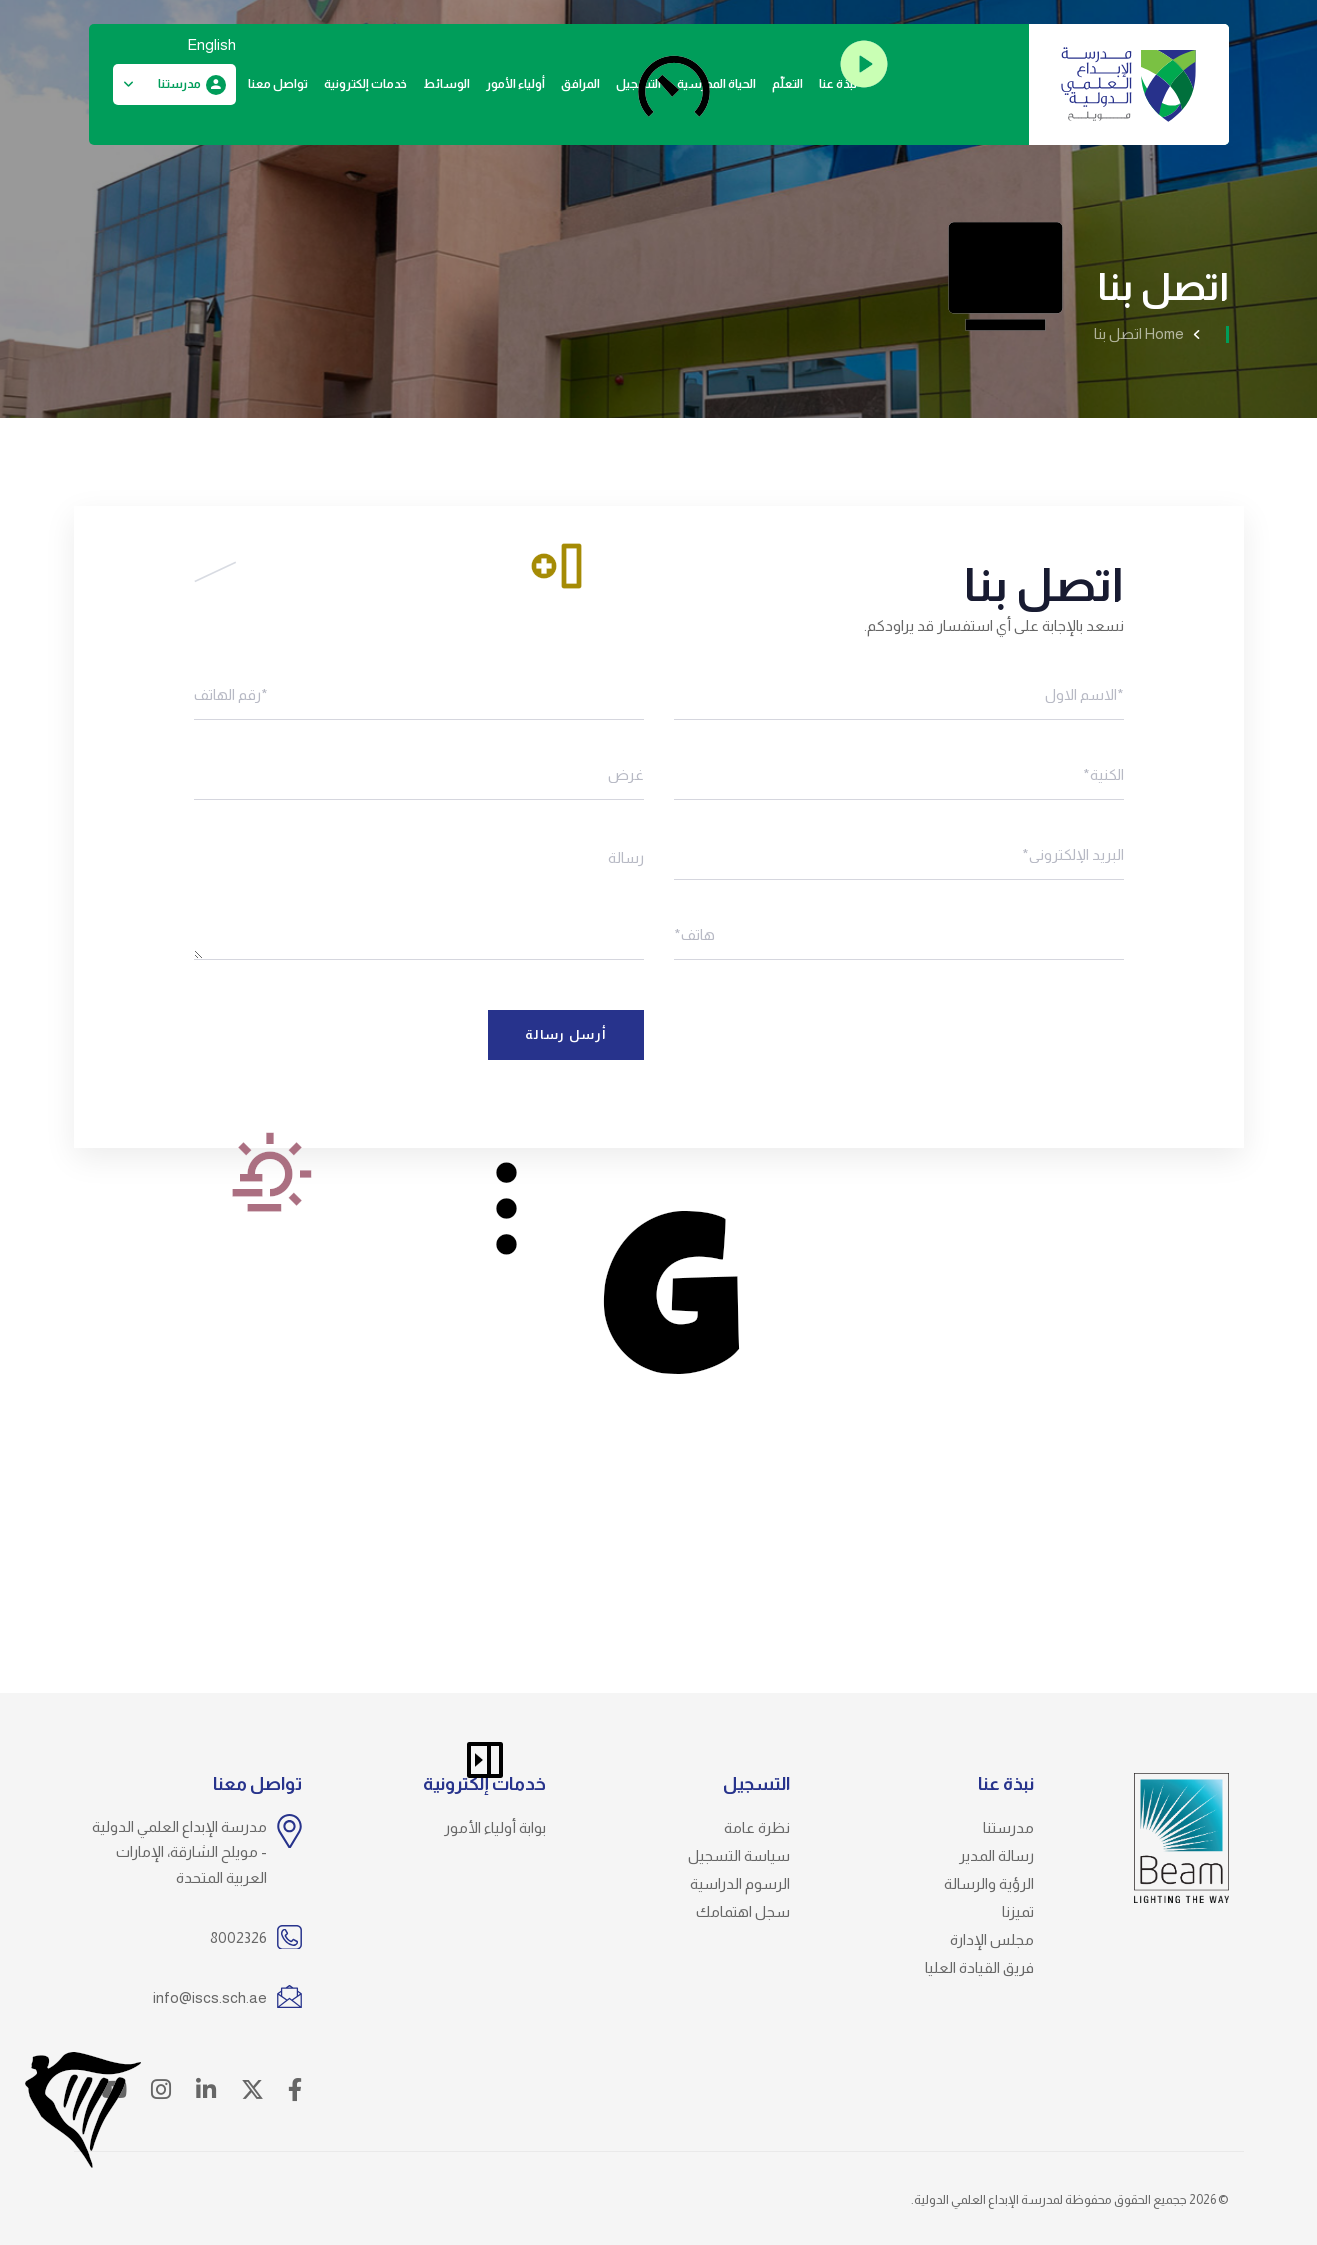 The image size is (1317, 2245). What do you see at coordinates (1005, 273) in the screenshot?
I see `access tv or display settings` at bounding box center [1005, 273].